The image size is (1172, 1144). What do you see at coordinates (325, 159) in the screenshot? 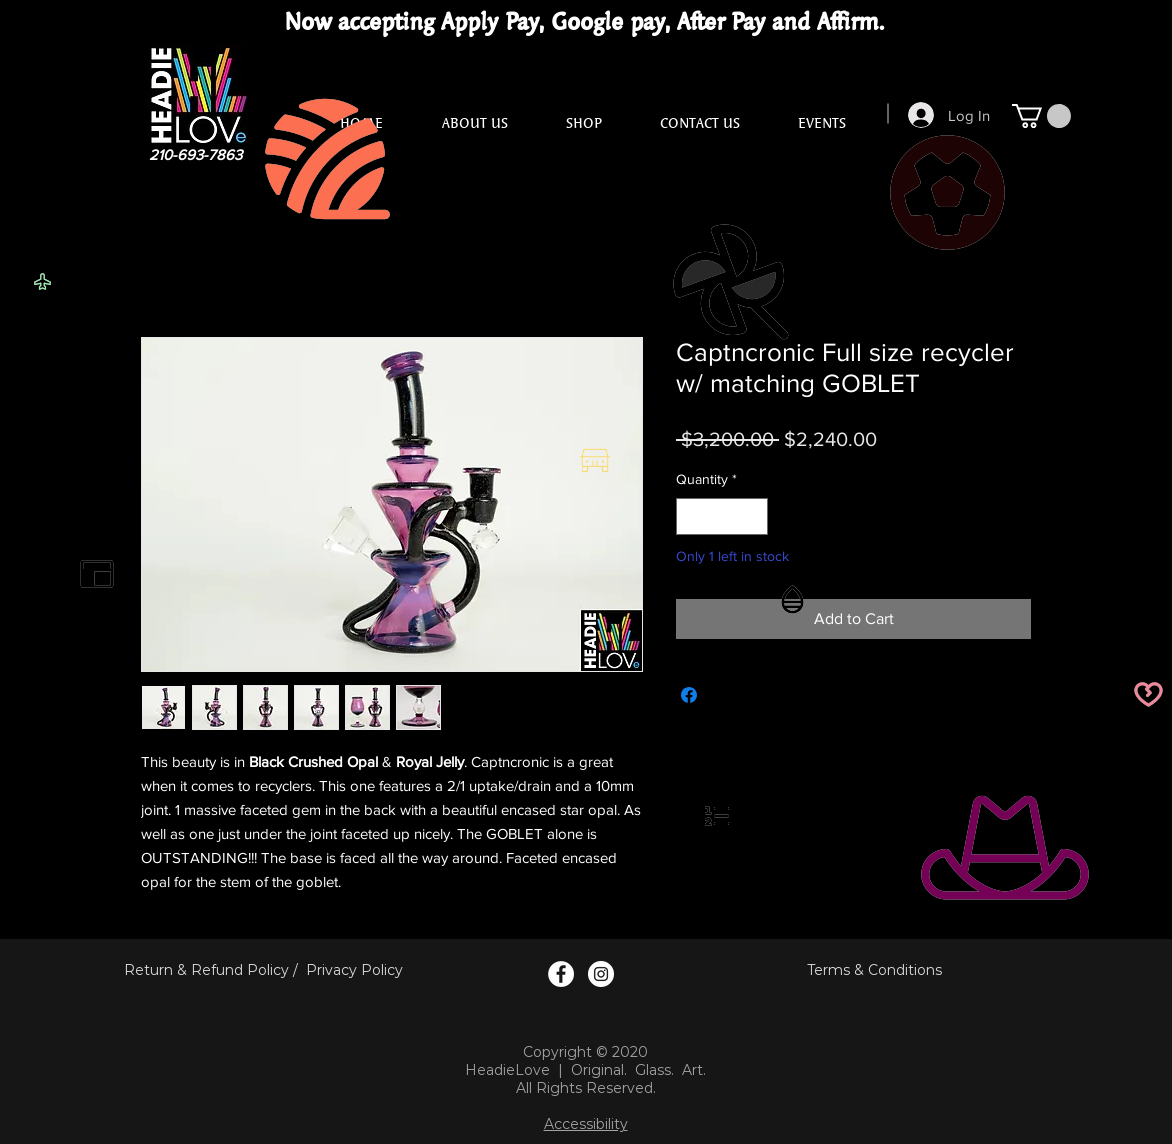
I see `access yarn or knitting-related content` at bounding box center [325, 159].